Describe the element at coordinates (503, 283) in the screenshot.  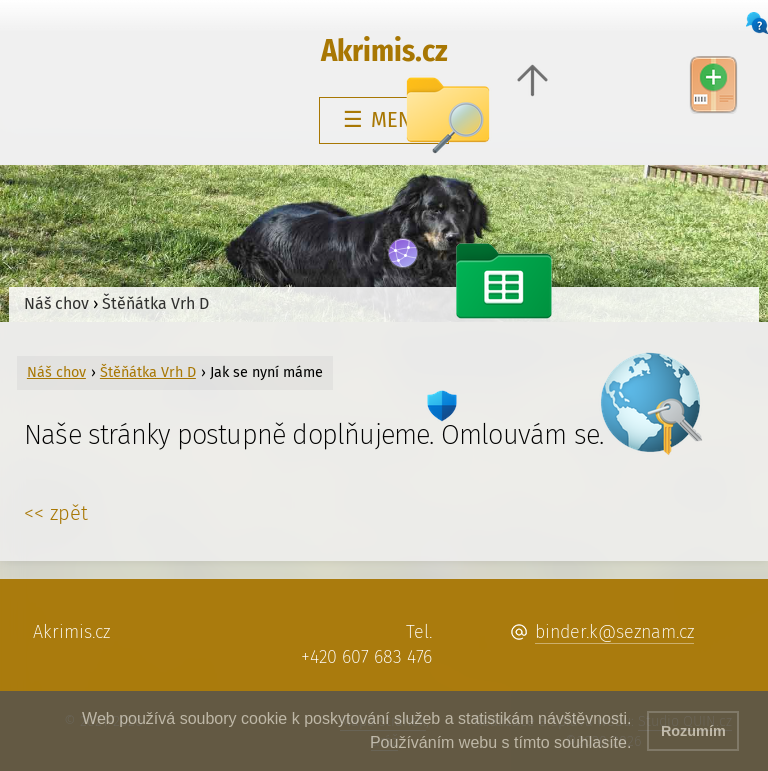
I see `open folder containing Google Sheets files` at that location.